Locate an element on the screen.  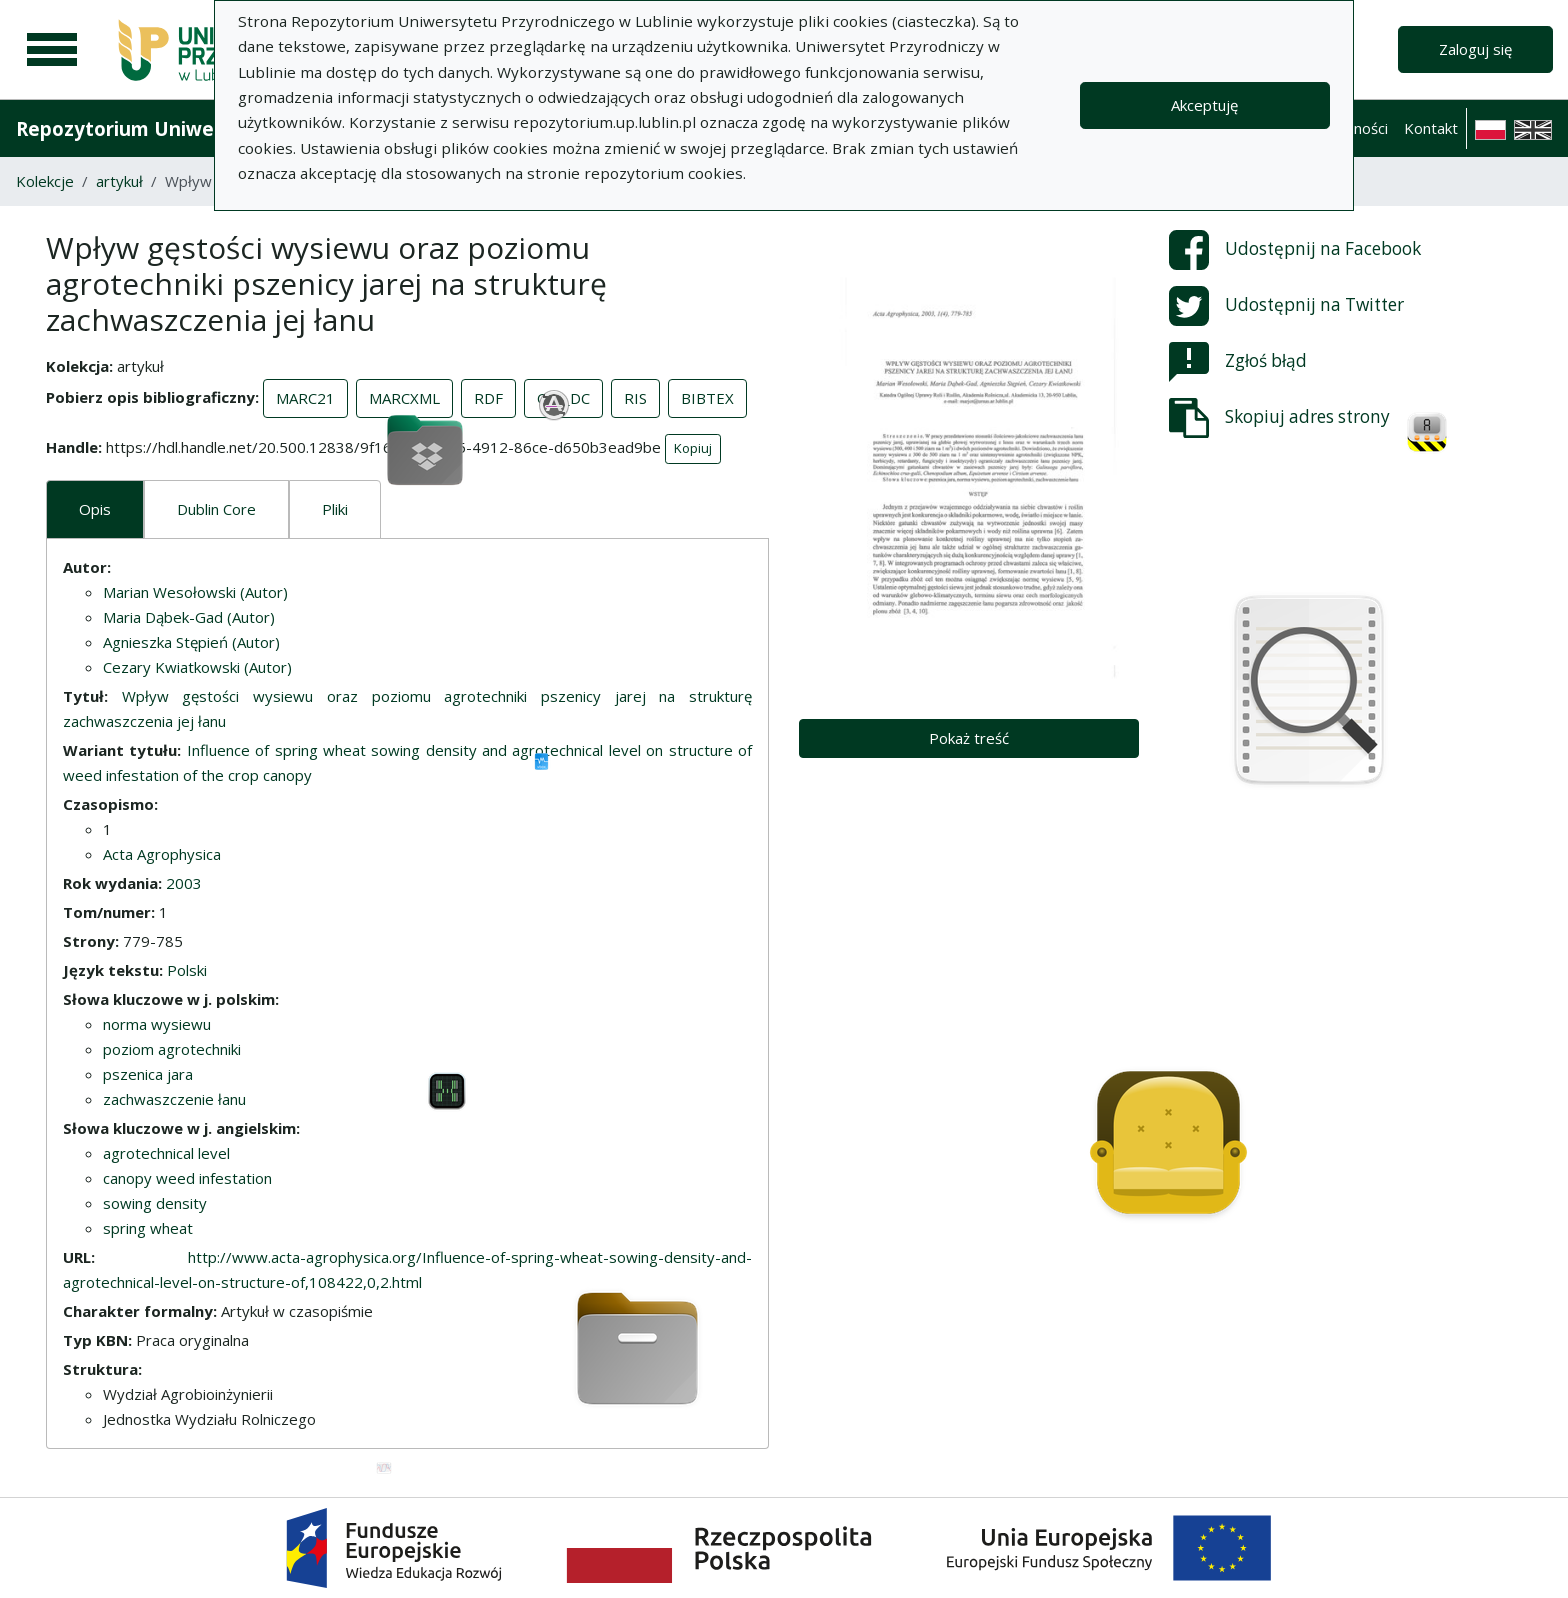
open power statistics app is located at coordinates (384, 1468).